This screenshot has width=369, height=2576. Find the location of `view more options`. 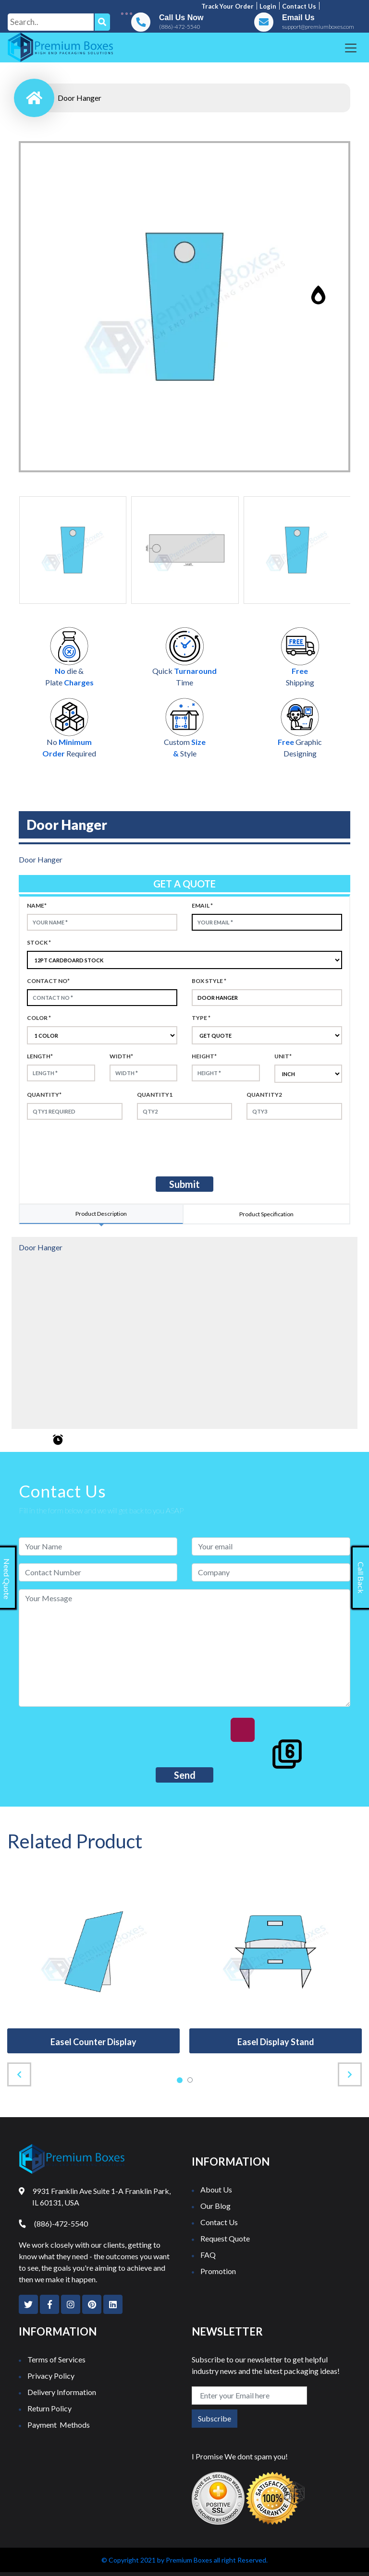

view more options is located at coordinates (126, 13).